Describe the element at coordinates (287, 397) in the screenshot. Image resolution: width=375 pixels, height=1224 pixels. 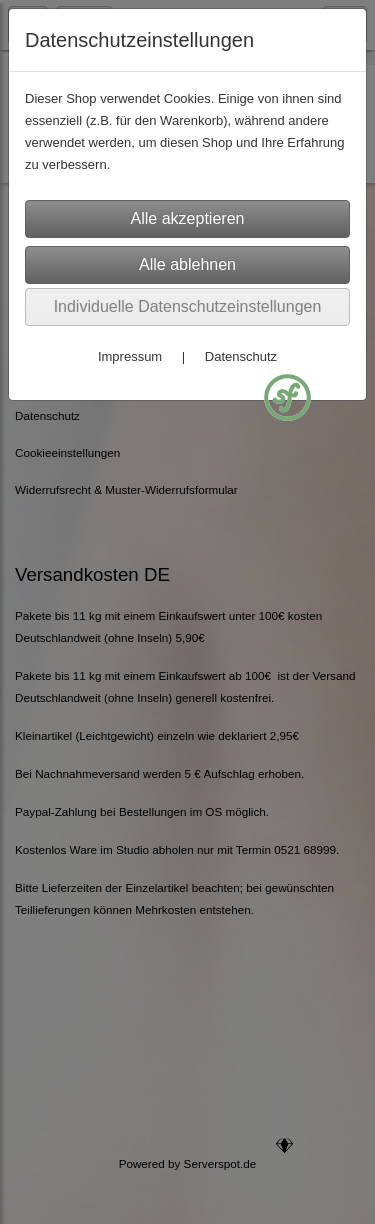
I see `symfony framework logo` at that location.